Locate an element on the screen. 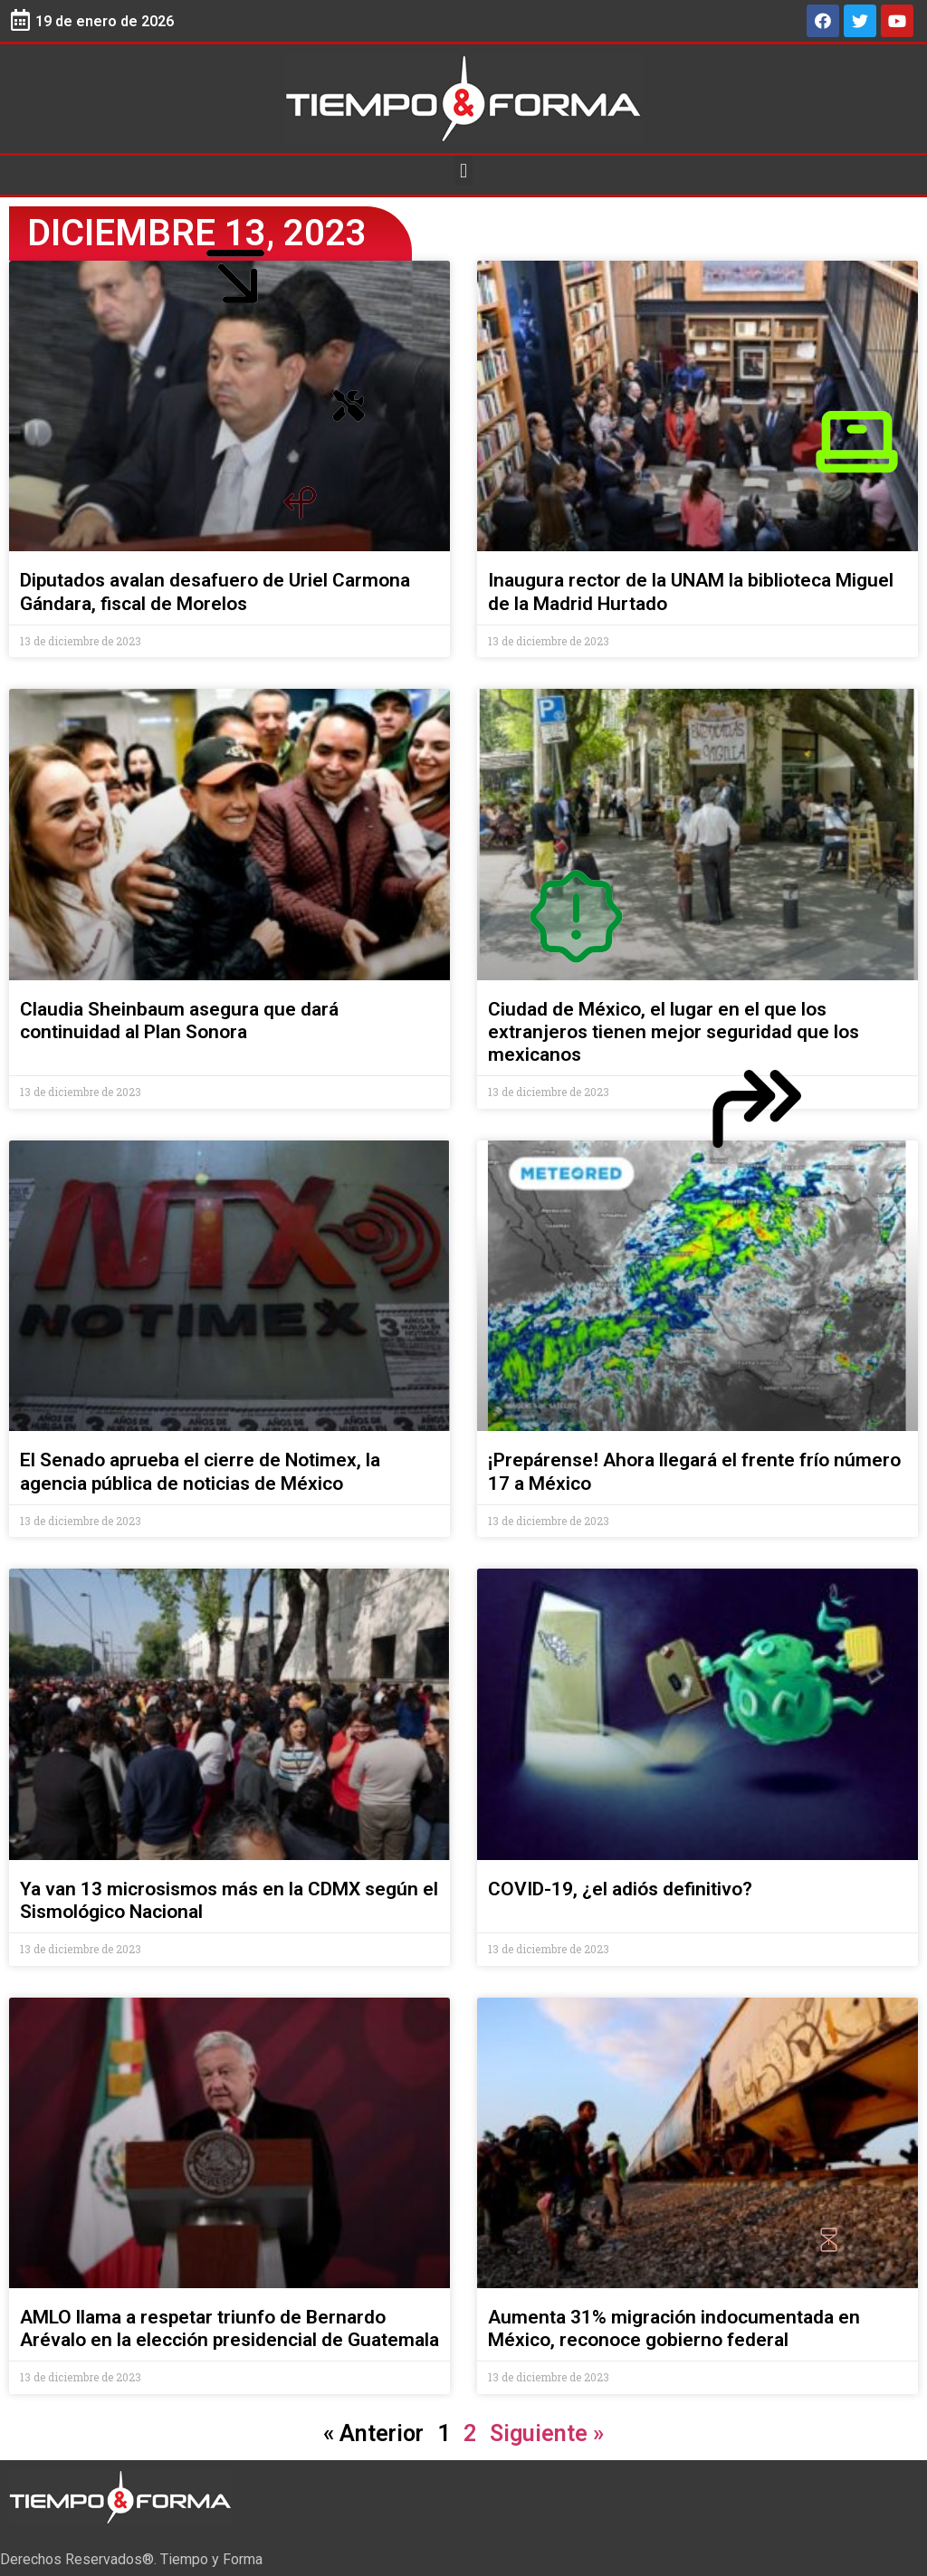 The image size is (927, 2576). undo or go back to previous state is located at coordinates (299, 501).